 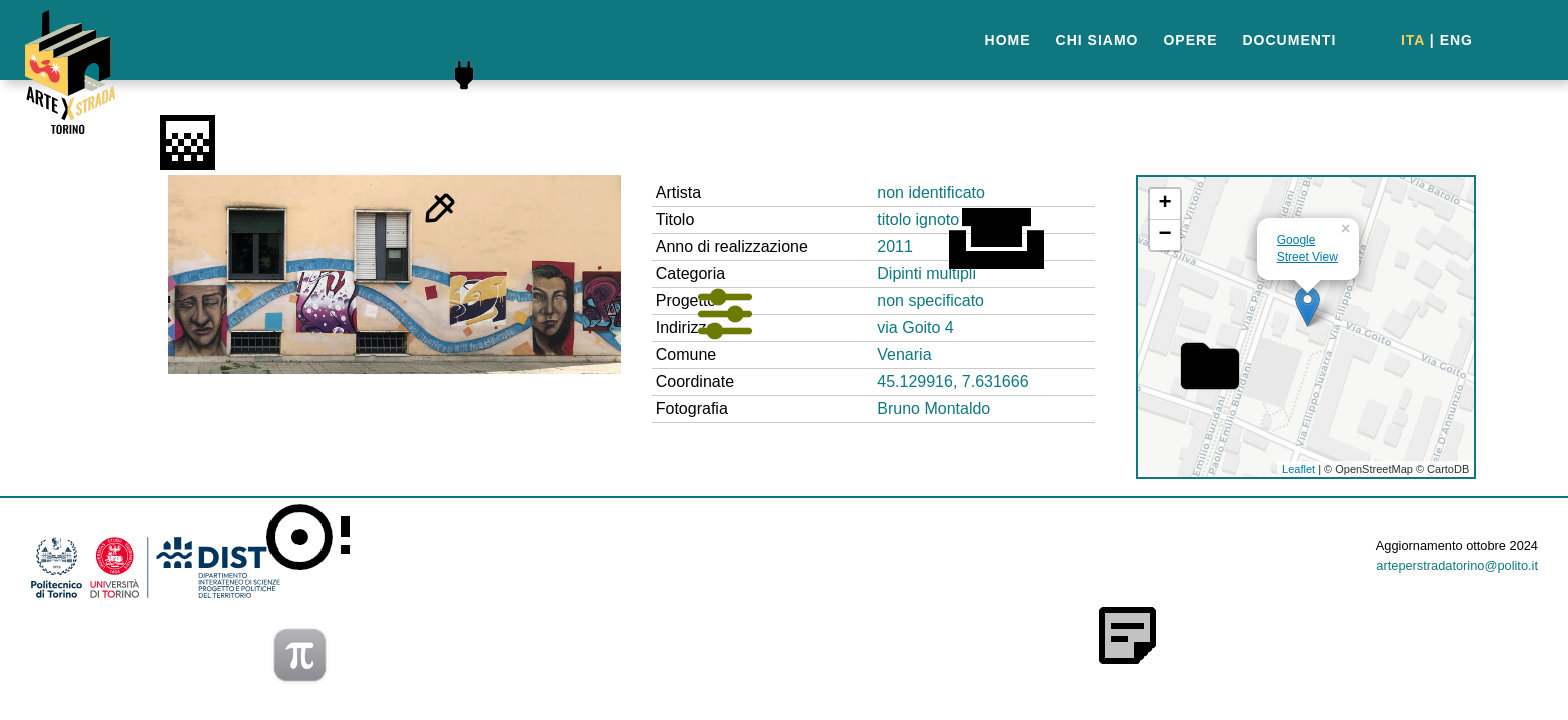 I want to click on create a new sticky note, so click(x=1127, y=635).